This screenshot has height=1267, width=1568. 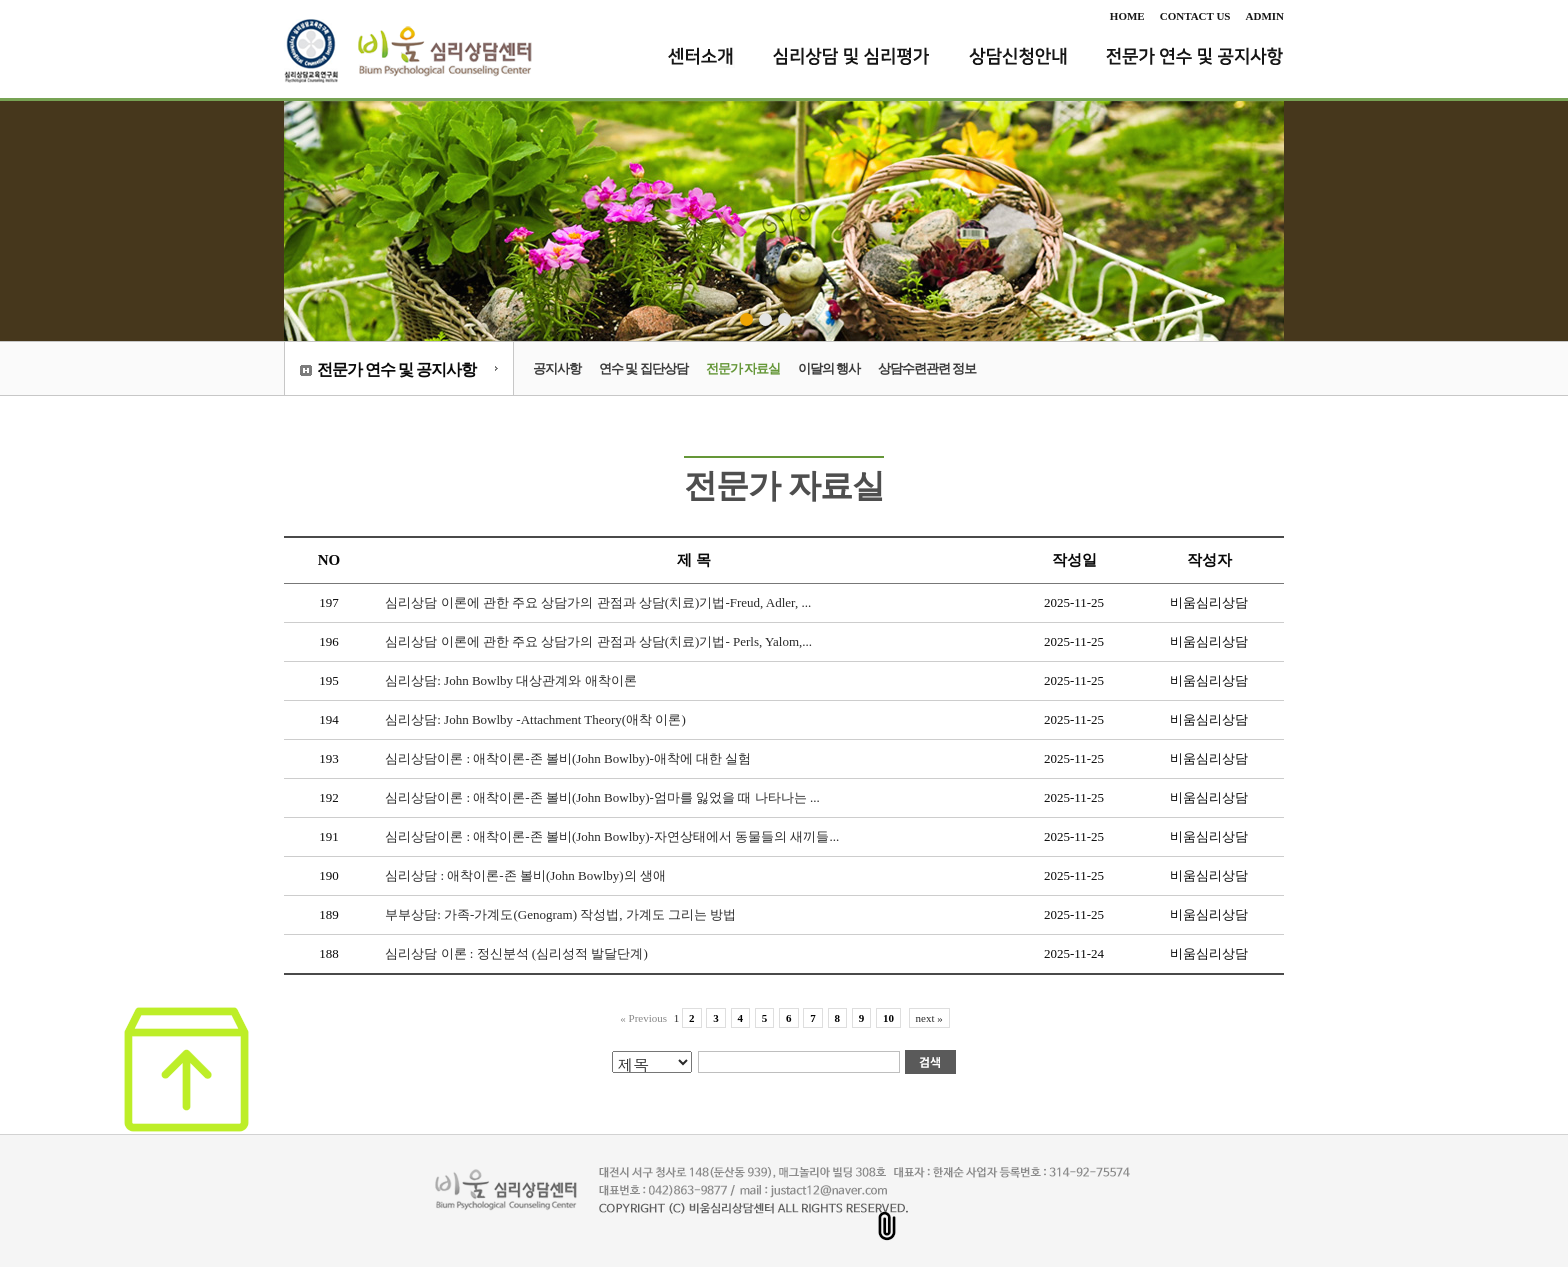 I want to click on attach a file to your message, so click(x=887, y=1226).